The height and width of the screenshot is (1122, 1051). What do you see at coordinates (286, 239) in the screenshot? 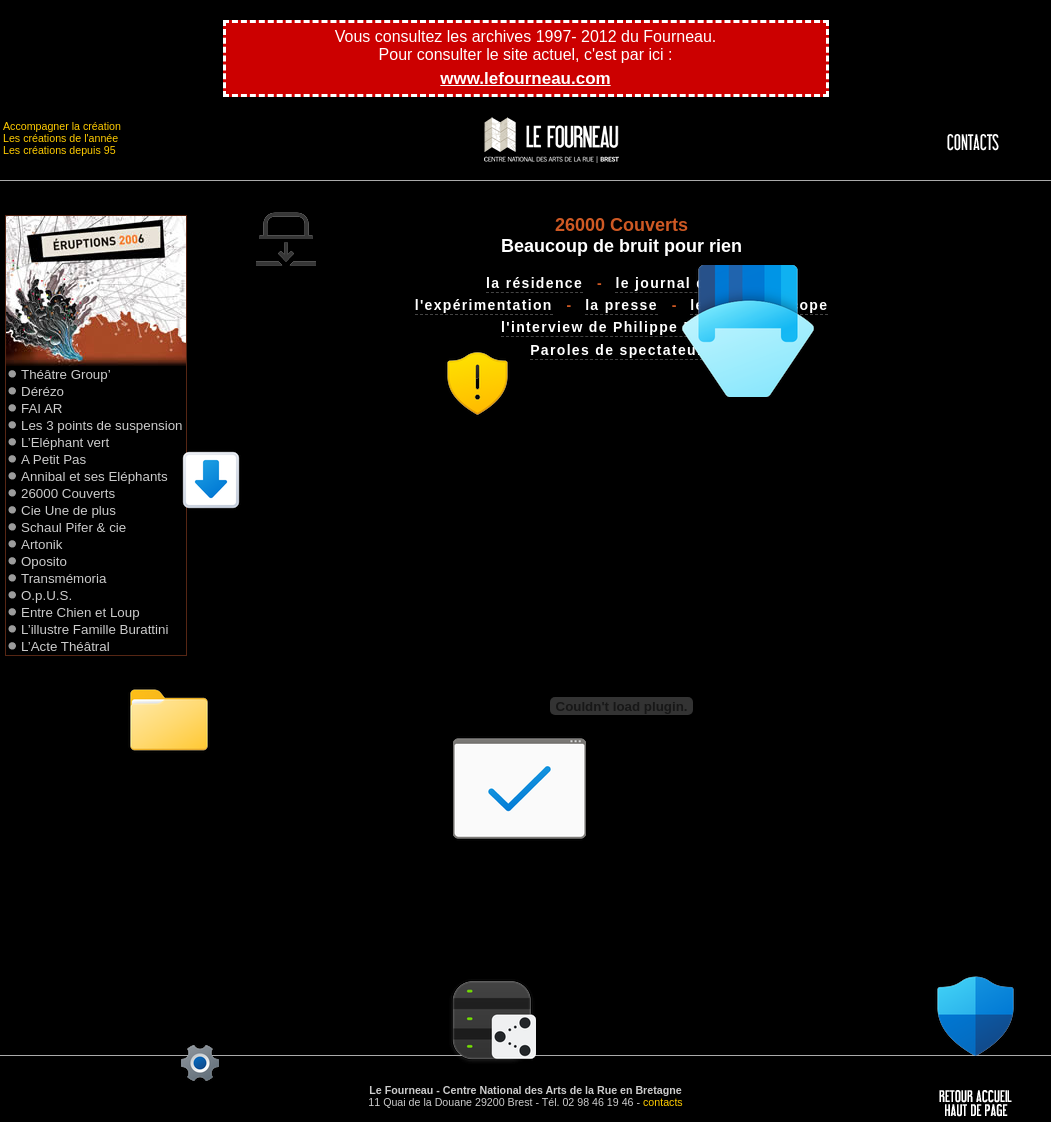
I see `minimize window to dock` at bounding box center [286, 239].